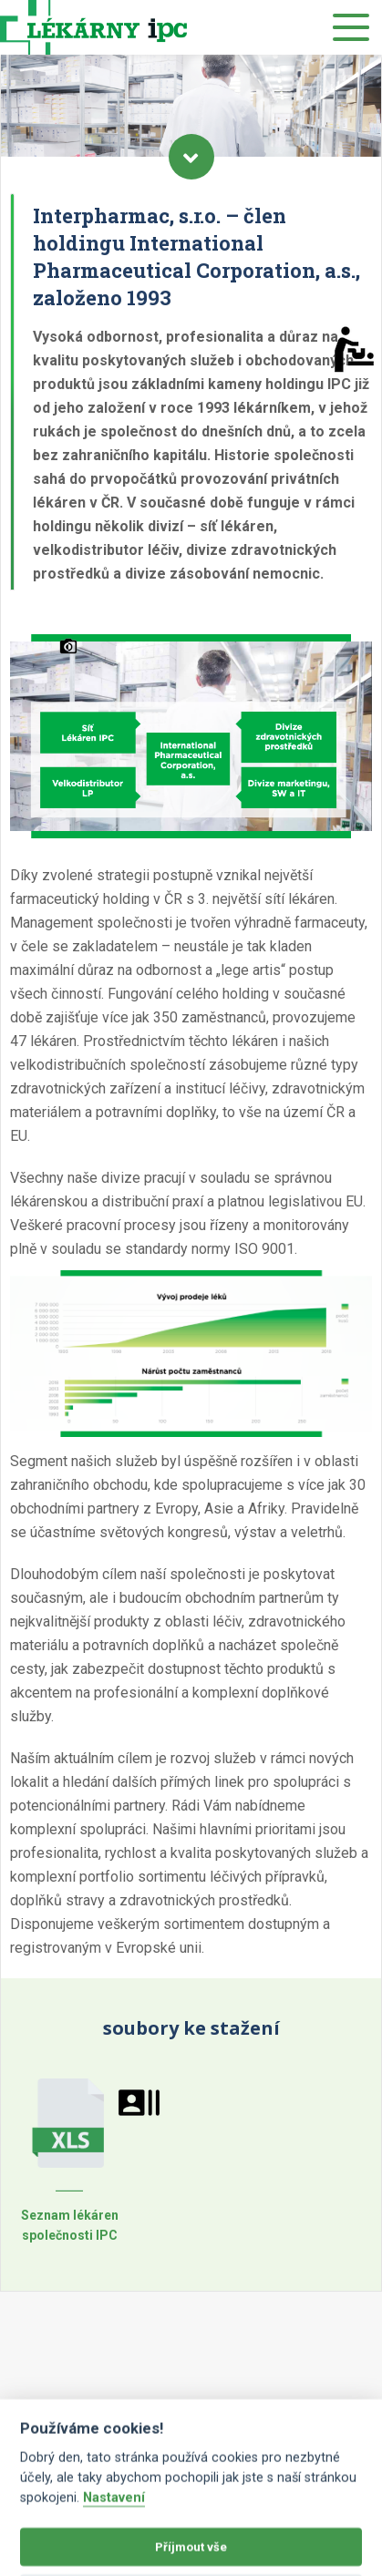 This screenshot has width=382, height=2576. Describe the element at coordinates (354, 350) in the screenshot. I see `indicates baby changing station nearby` at that location.